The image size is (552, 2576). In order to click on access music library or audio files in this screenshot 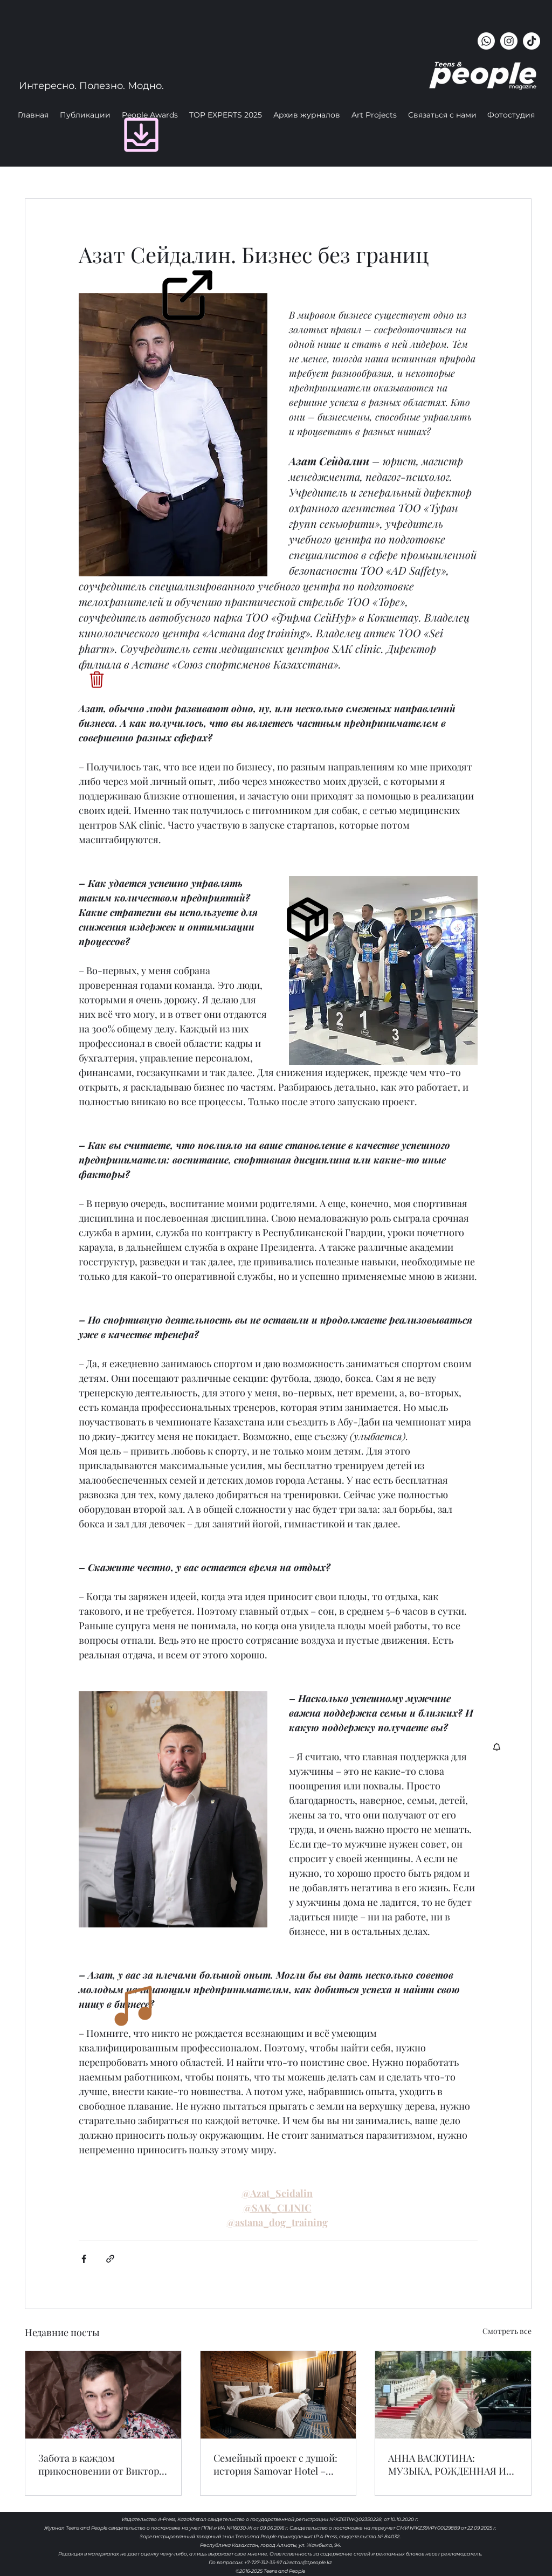, I will do `click(135, 2007)`.